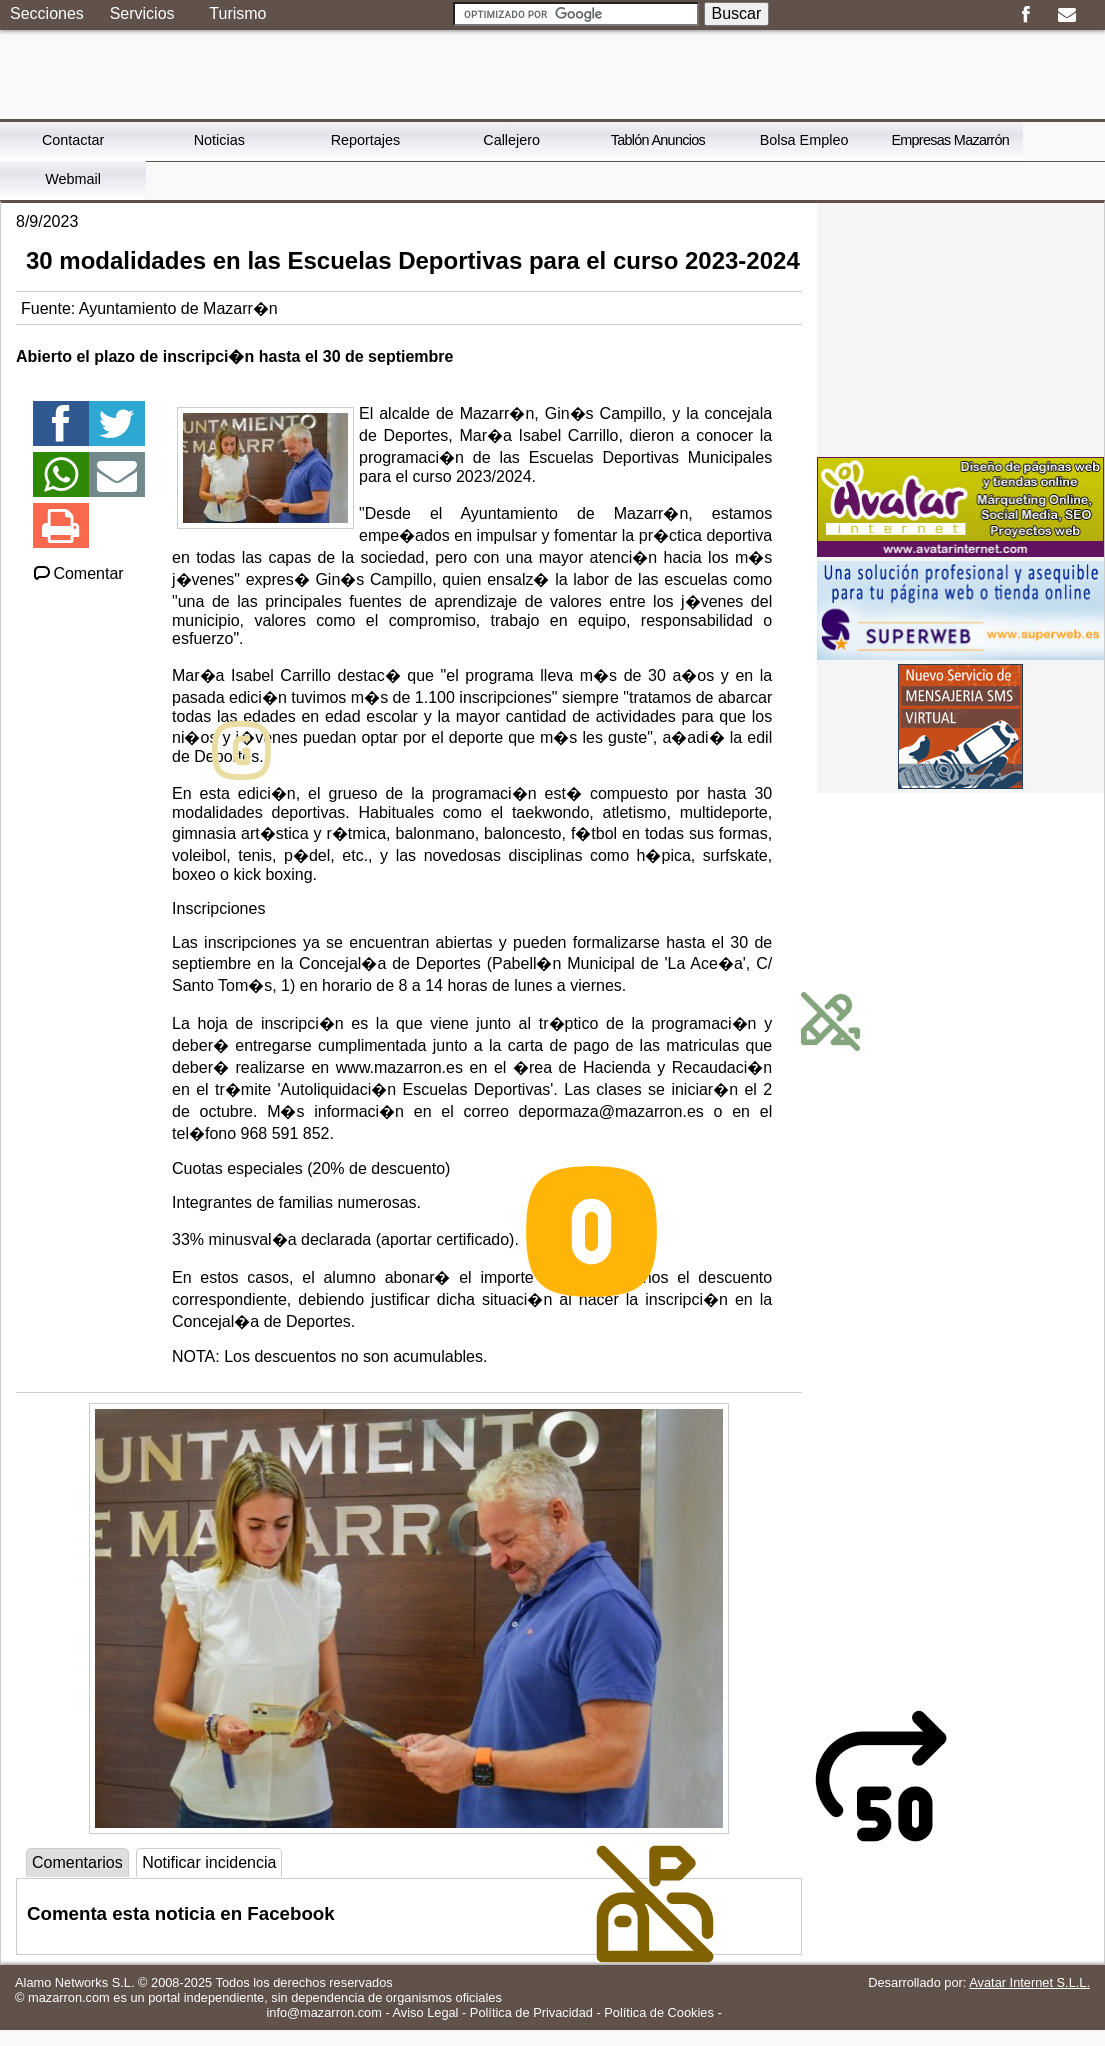 The width and height of the screenshot is (1105, 2046). What do you see at coordinates (655, 1904) in the screenshot?
I see `mailbox notifications disabled` at bounding box center [655, 1904].